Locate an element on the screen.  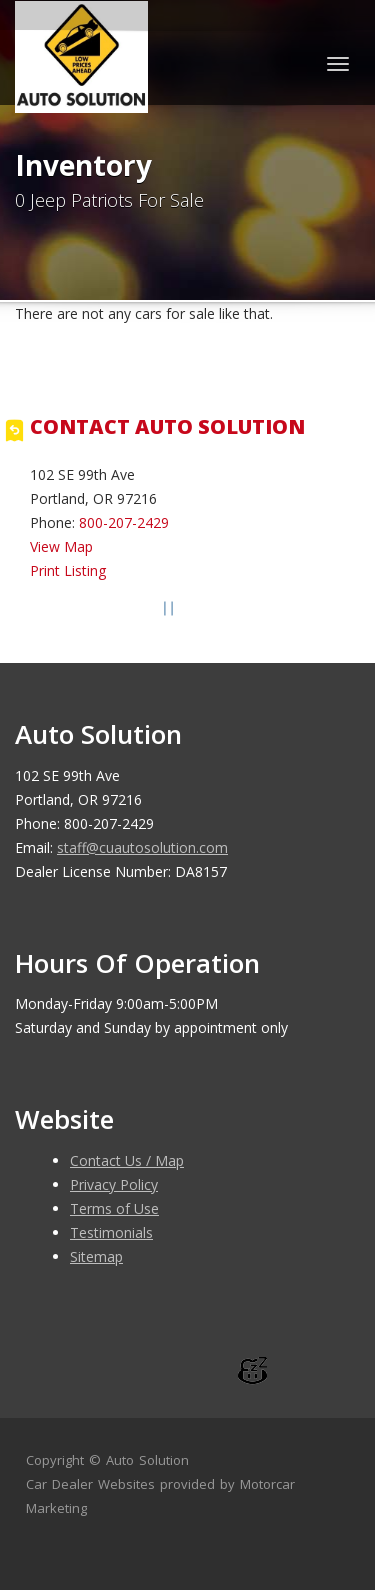
temporarily disable github copilot suggestions is located at coordinates (252, 1371).